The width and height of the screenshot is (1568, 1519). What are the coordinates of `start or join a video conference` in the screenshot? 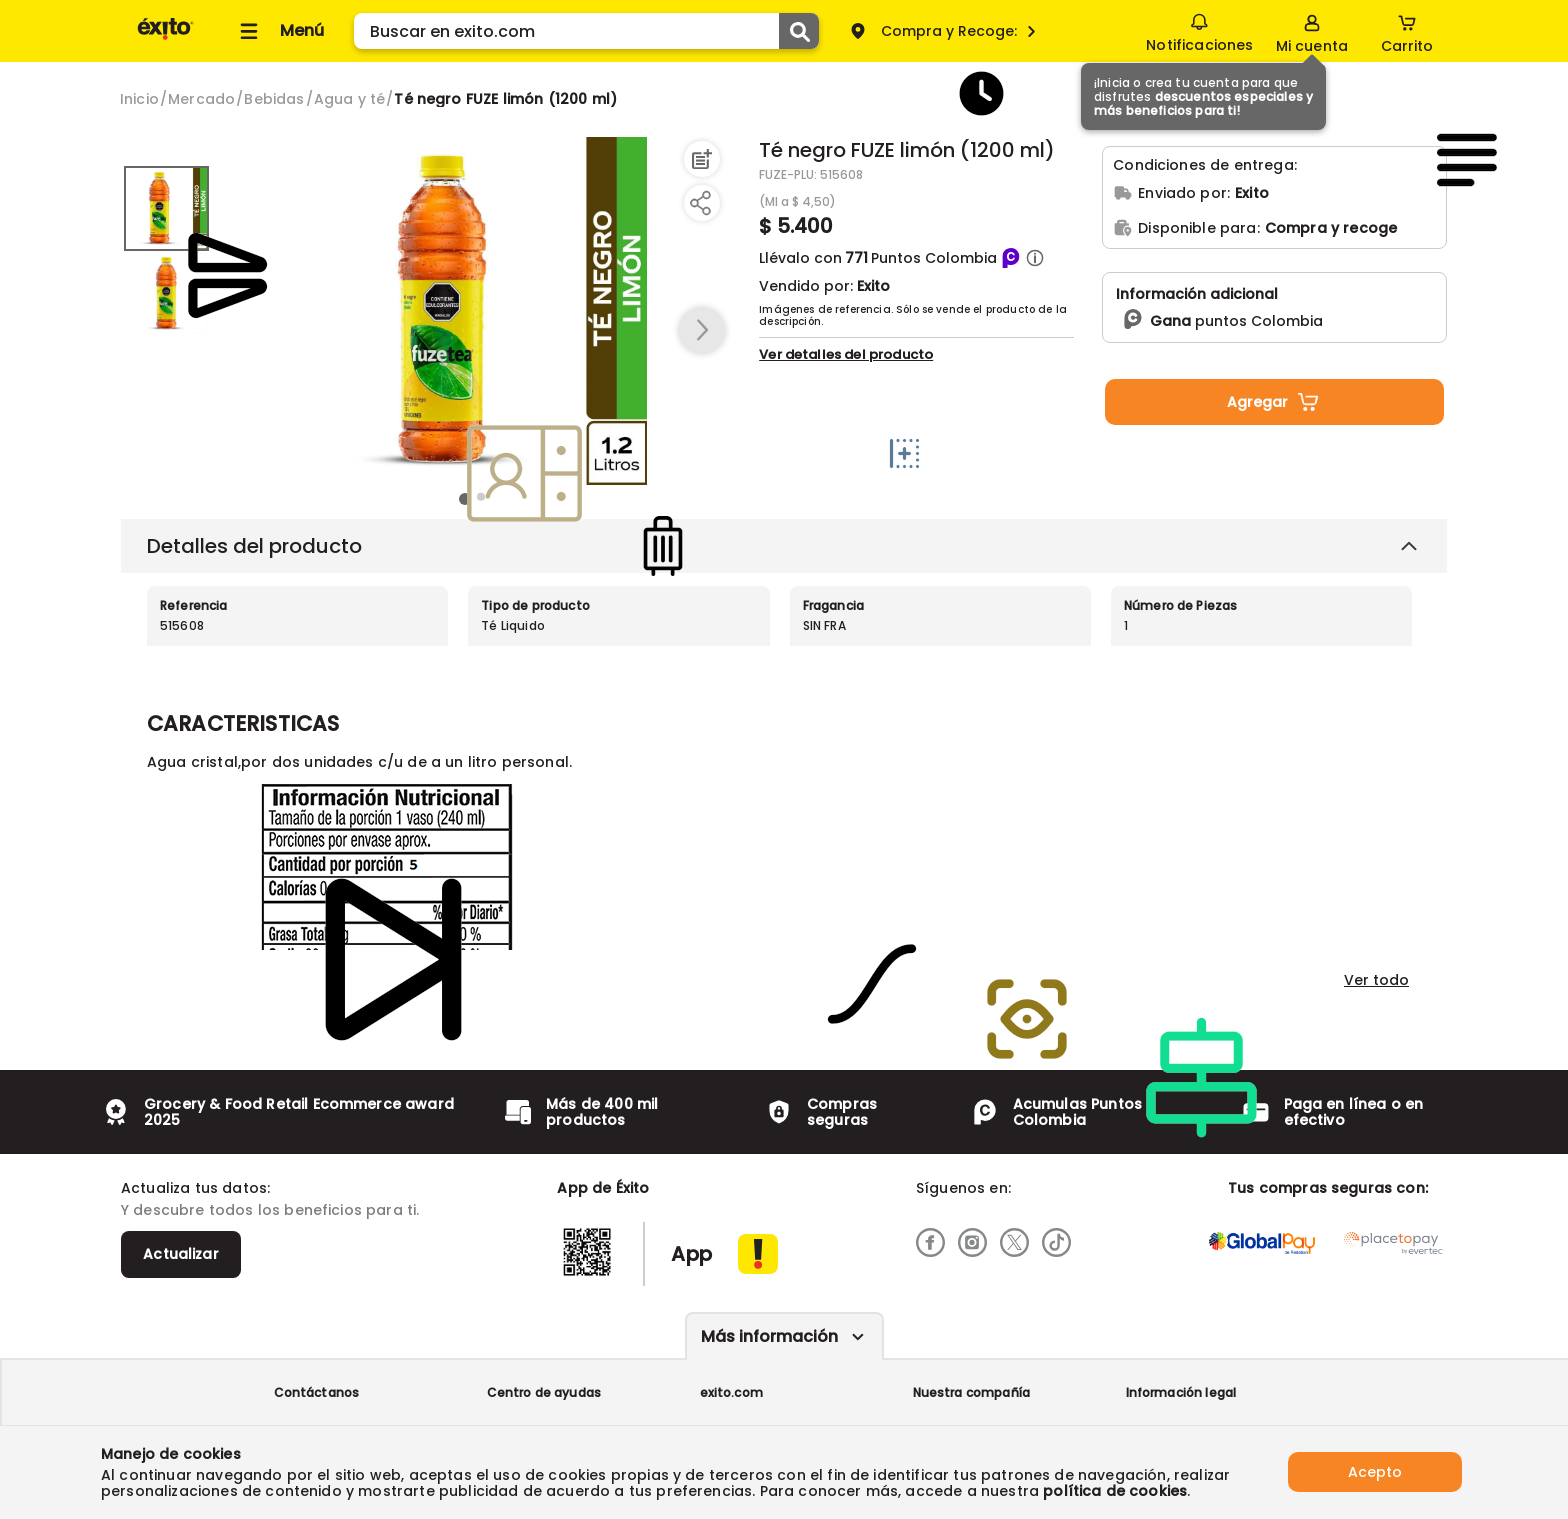 It's located at (524, 473).